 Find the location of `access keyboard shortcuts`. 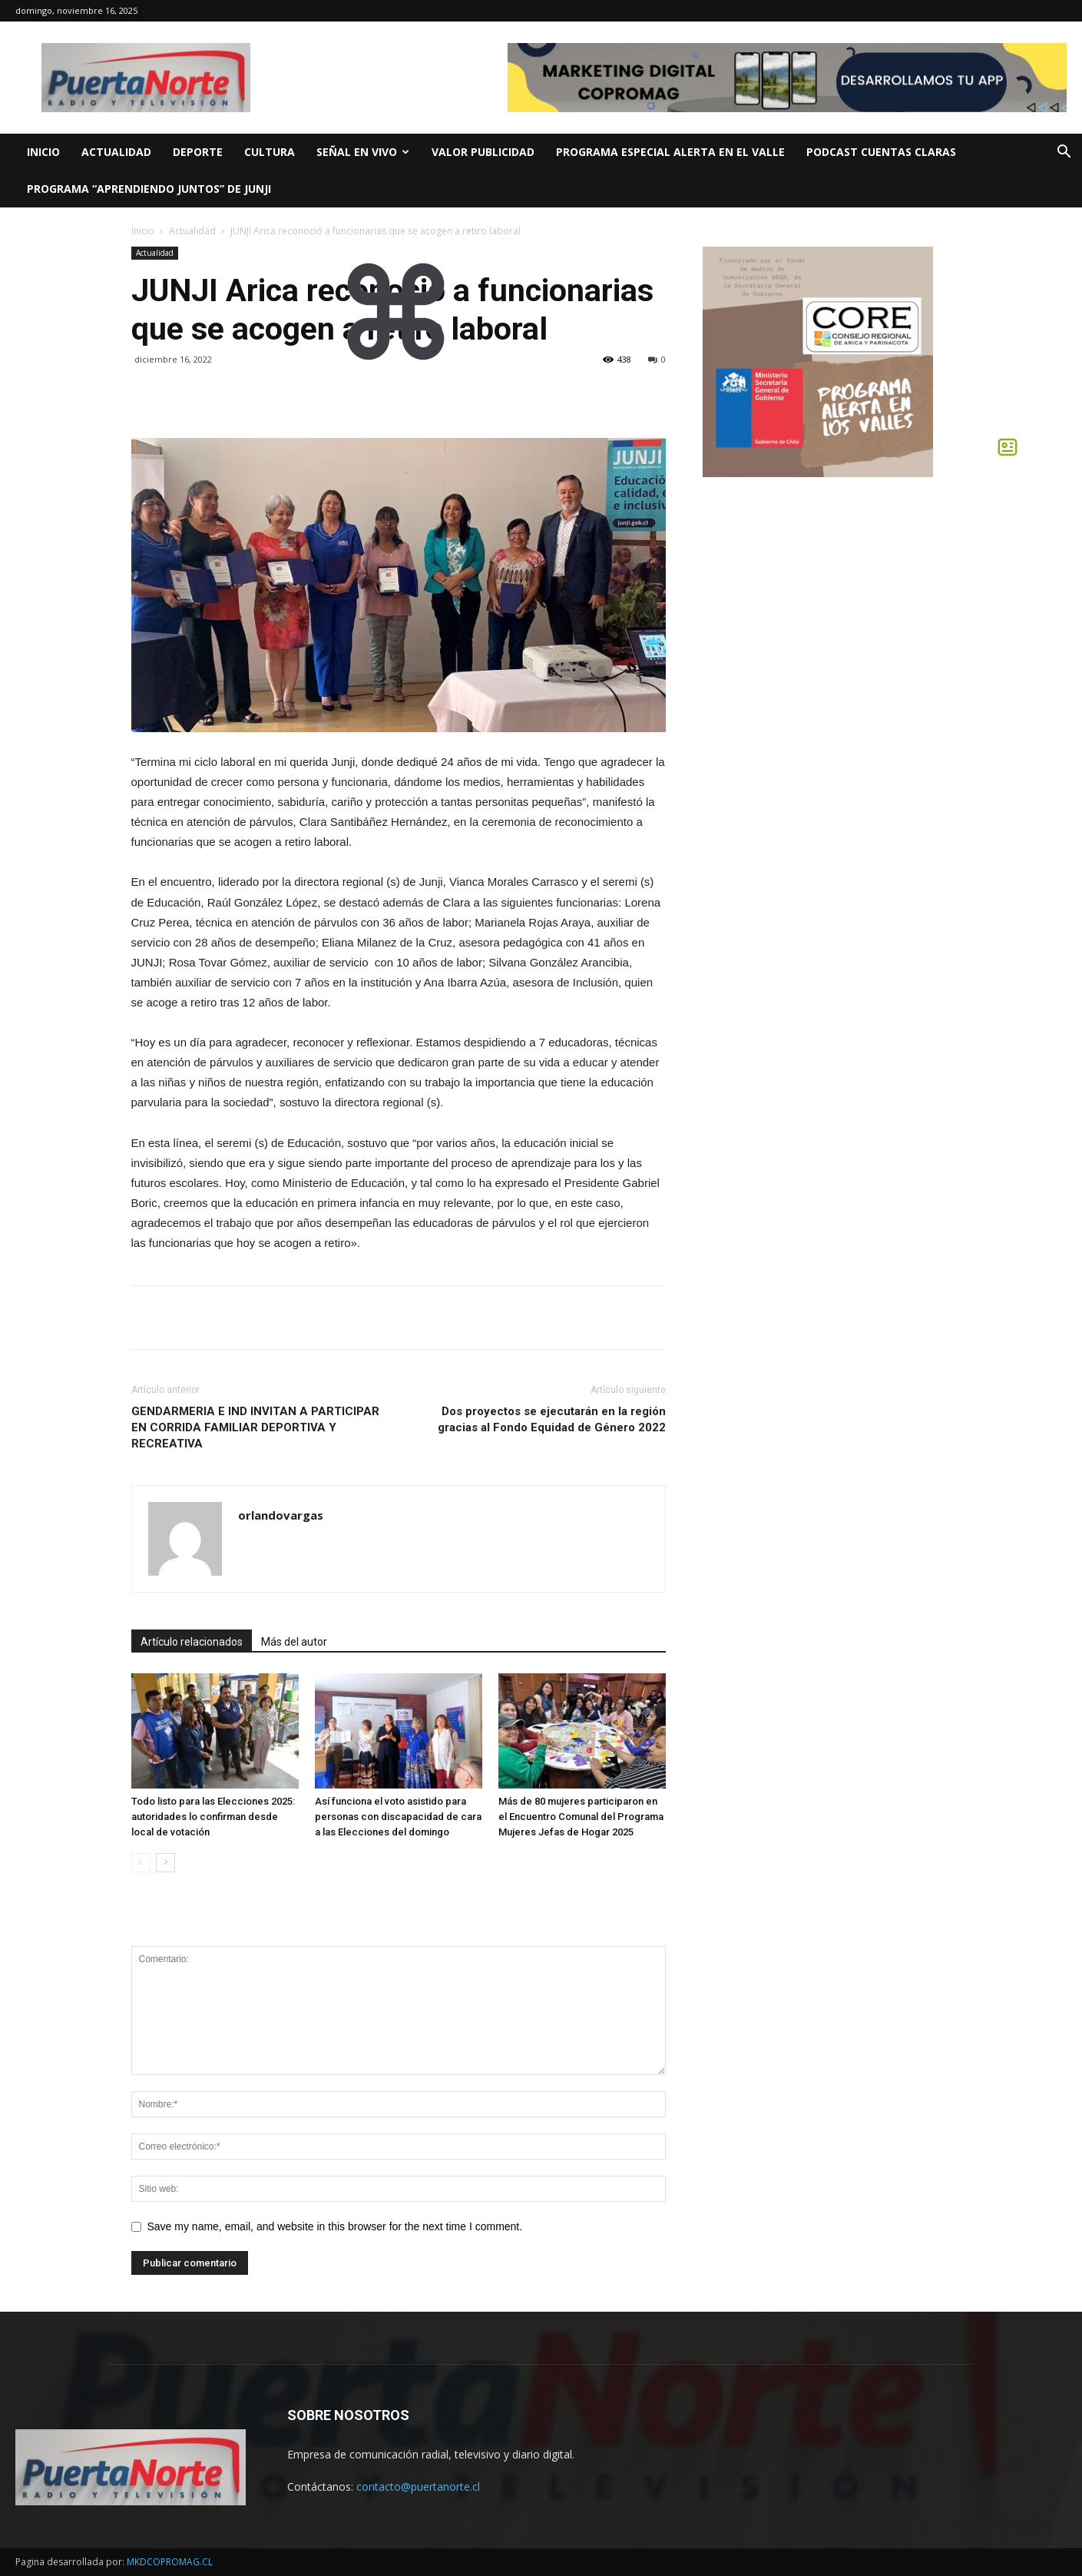

access keyboard shortcuts is located at coordinates (395, 311).